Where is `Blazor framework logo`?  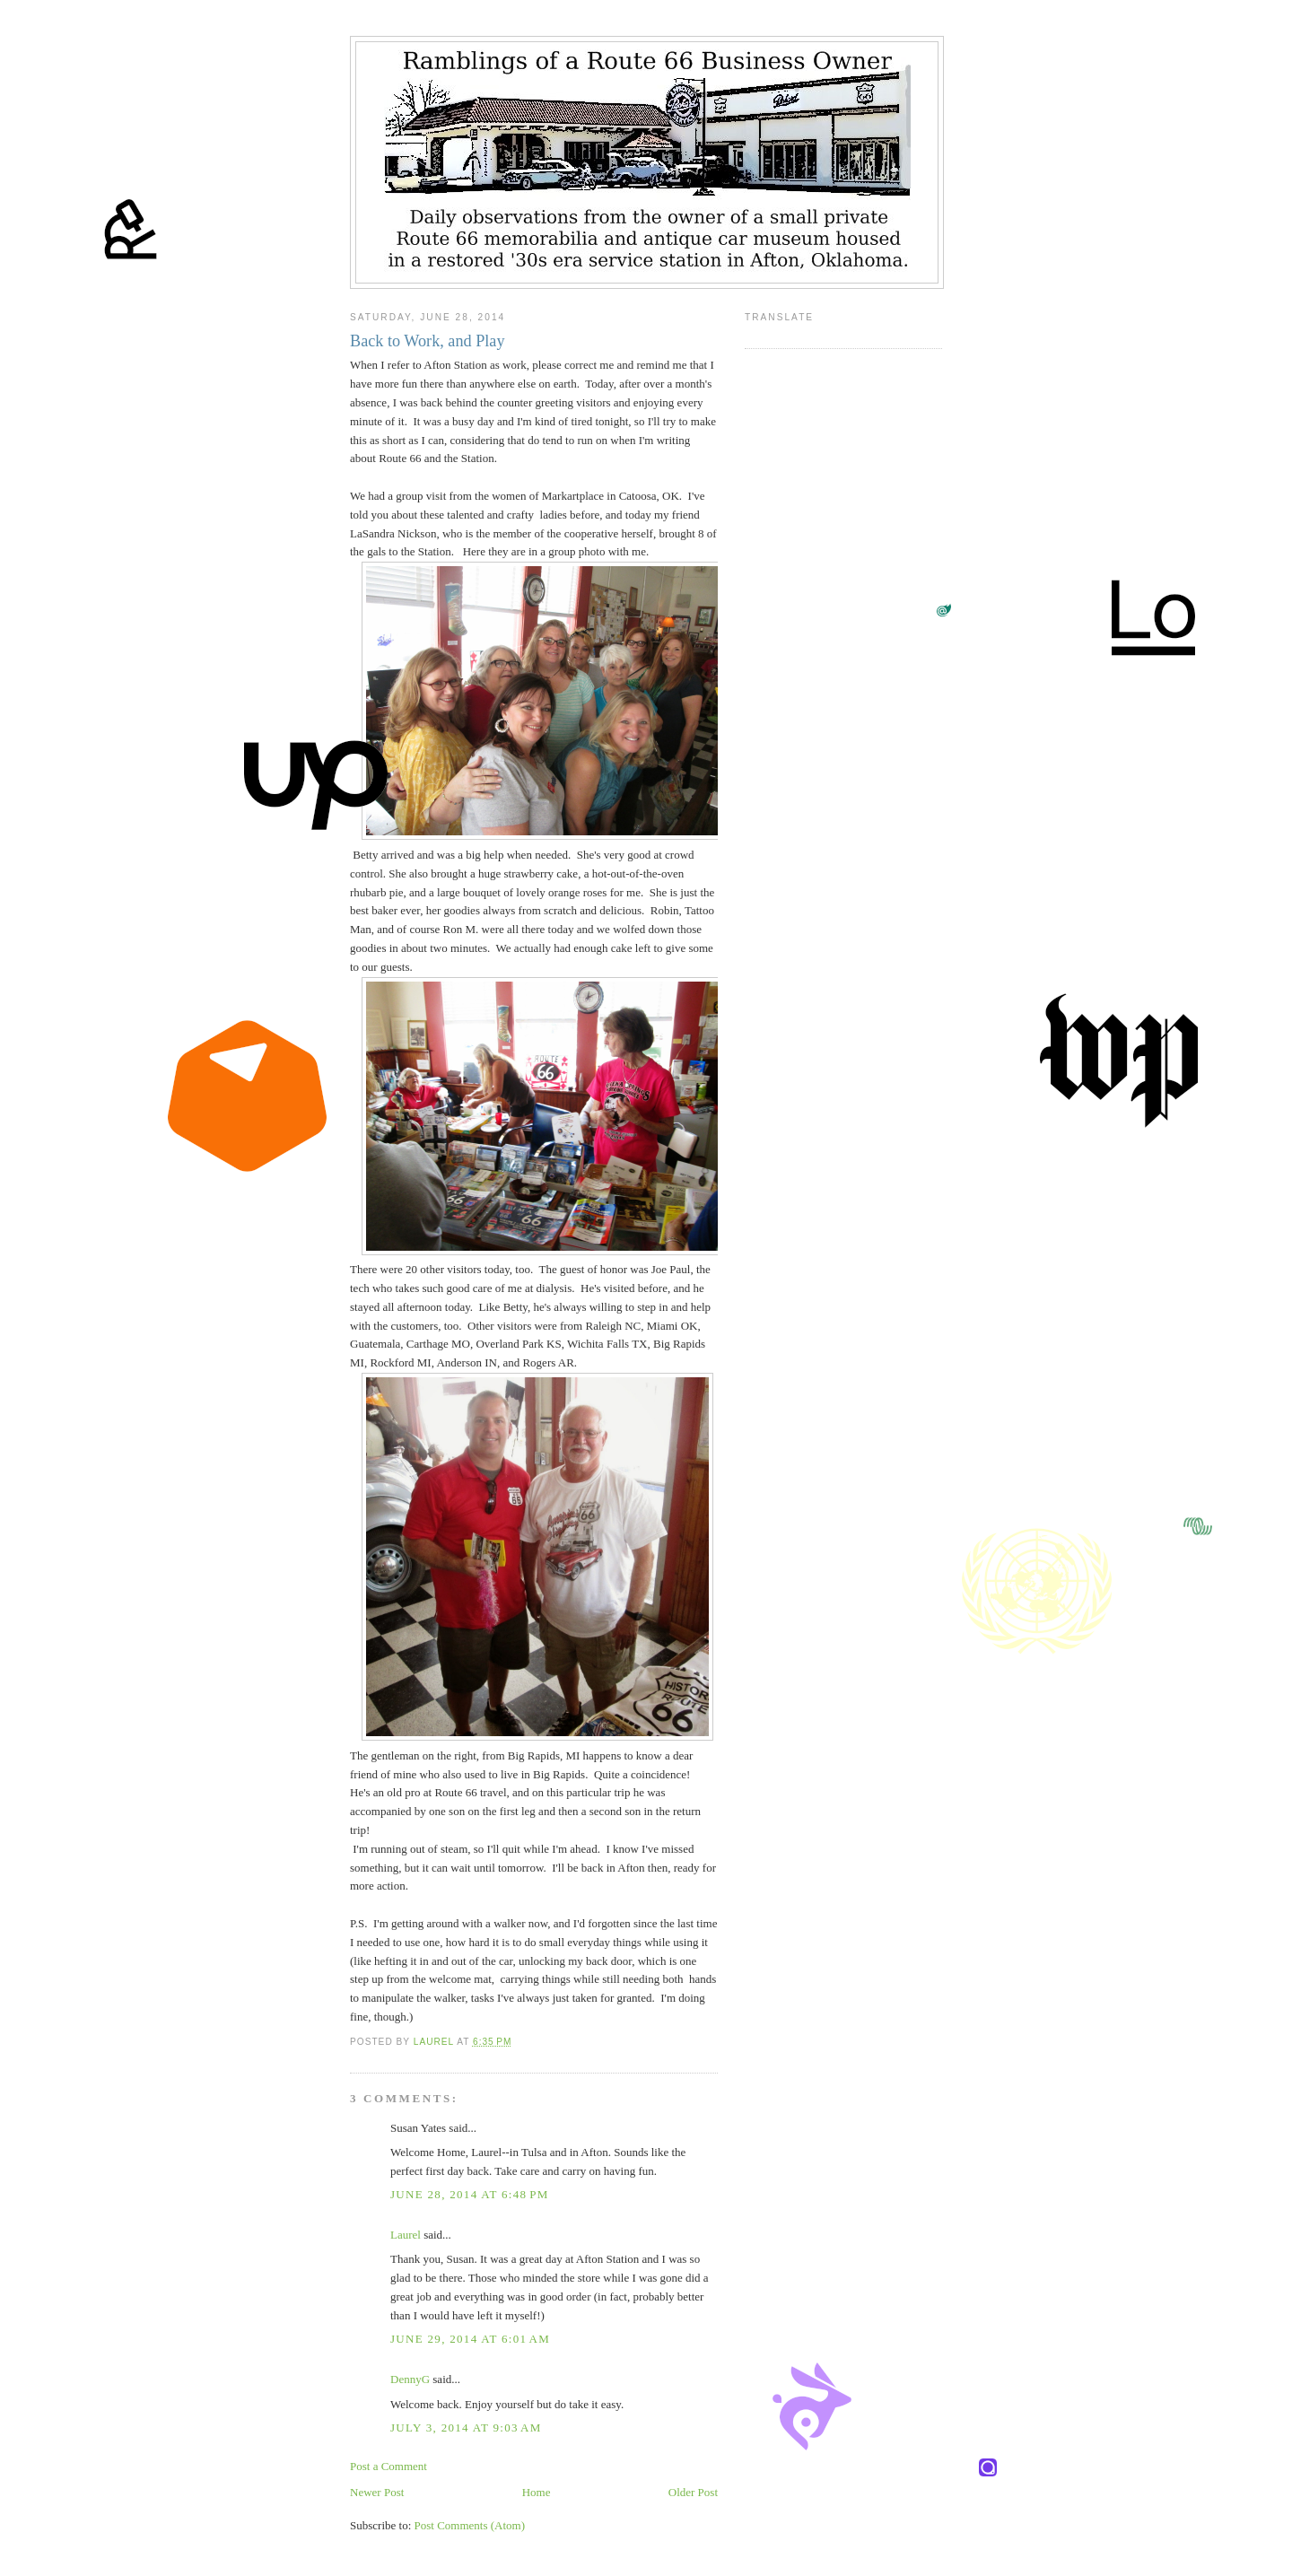
Blazor framework logo is located at coordinates (944, 610).